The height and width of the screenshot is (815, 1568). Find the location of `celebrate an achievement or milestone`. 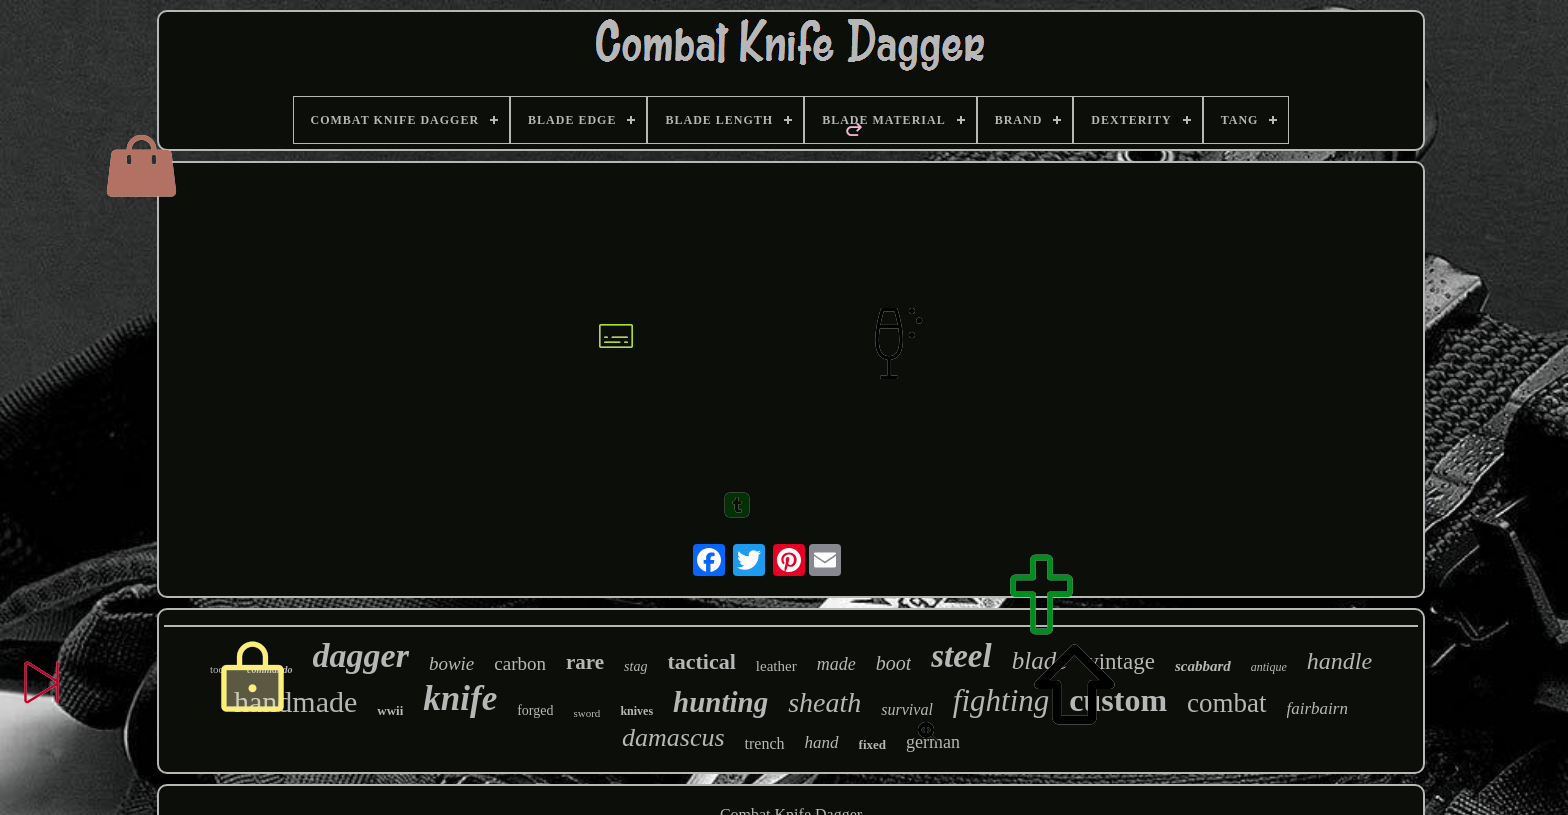

celebrate an achievement or milestone is located at coordinates (891, 343).